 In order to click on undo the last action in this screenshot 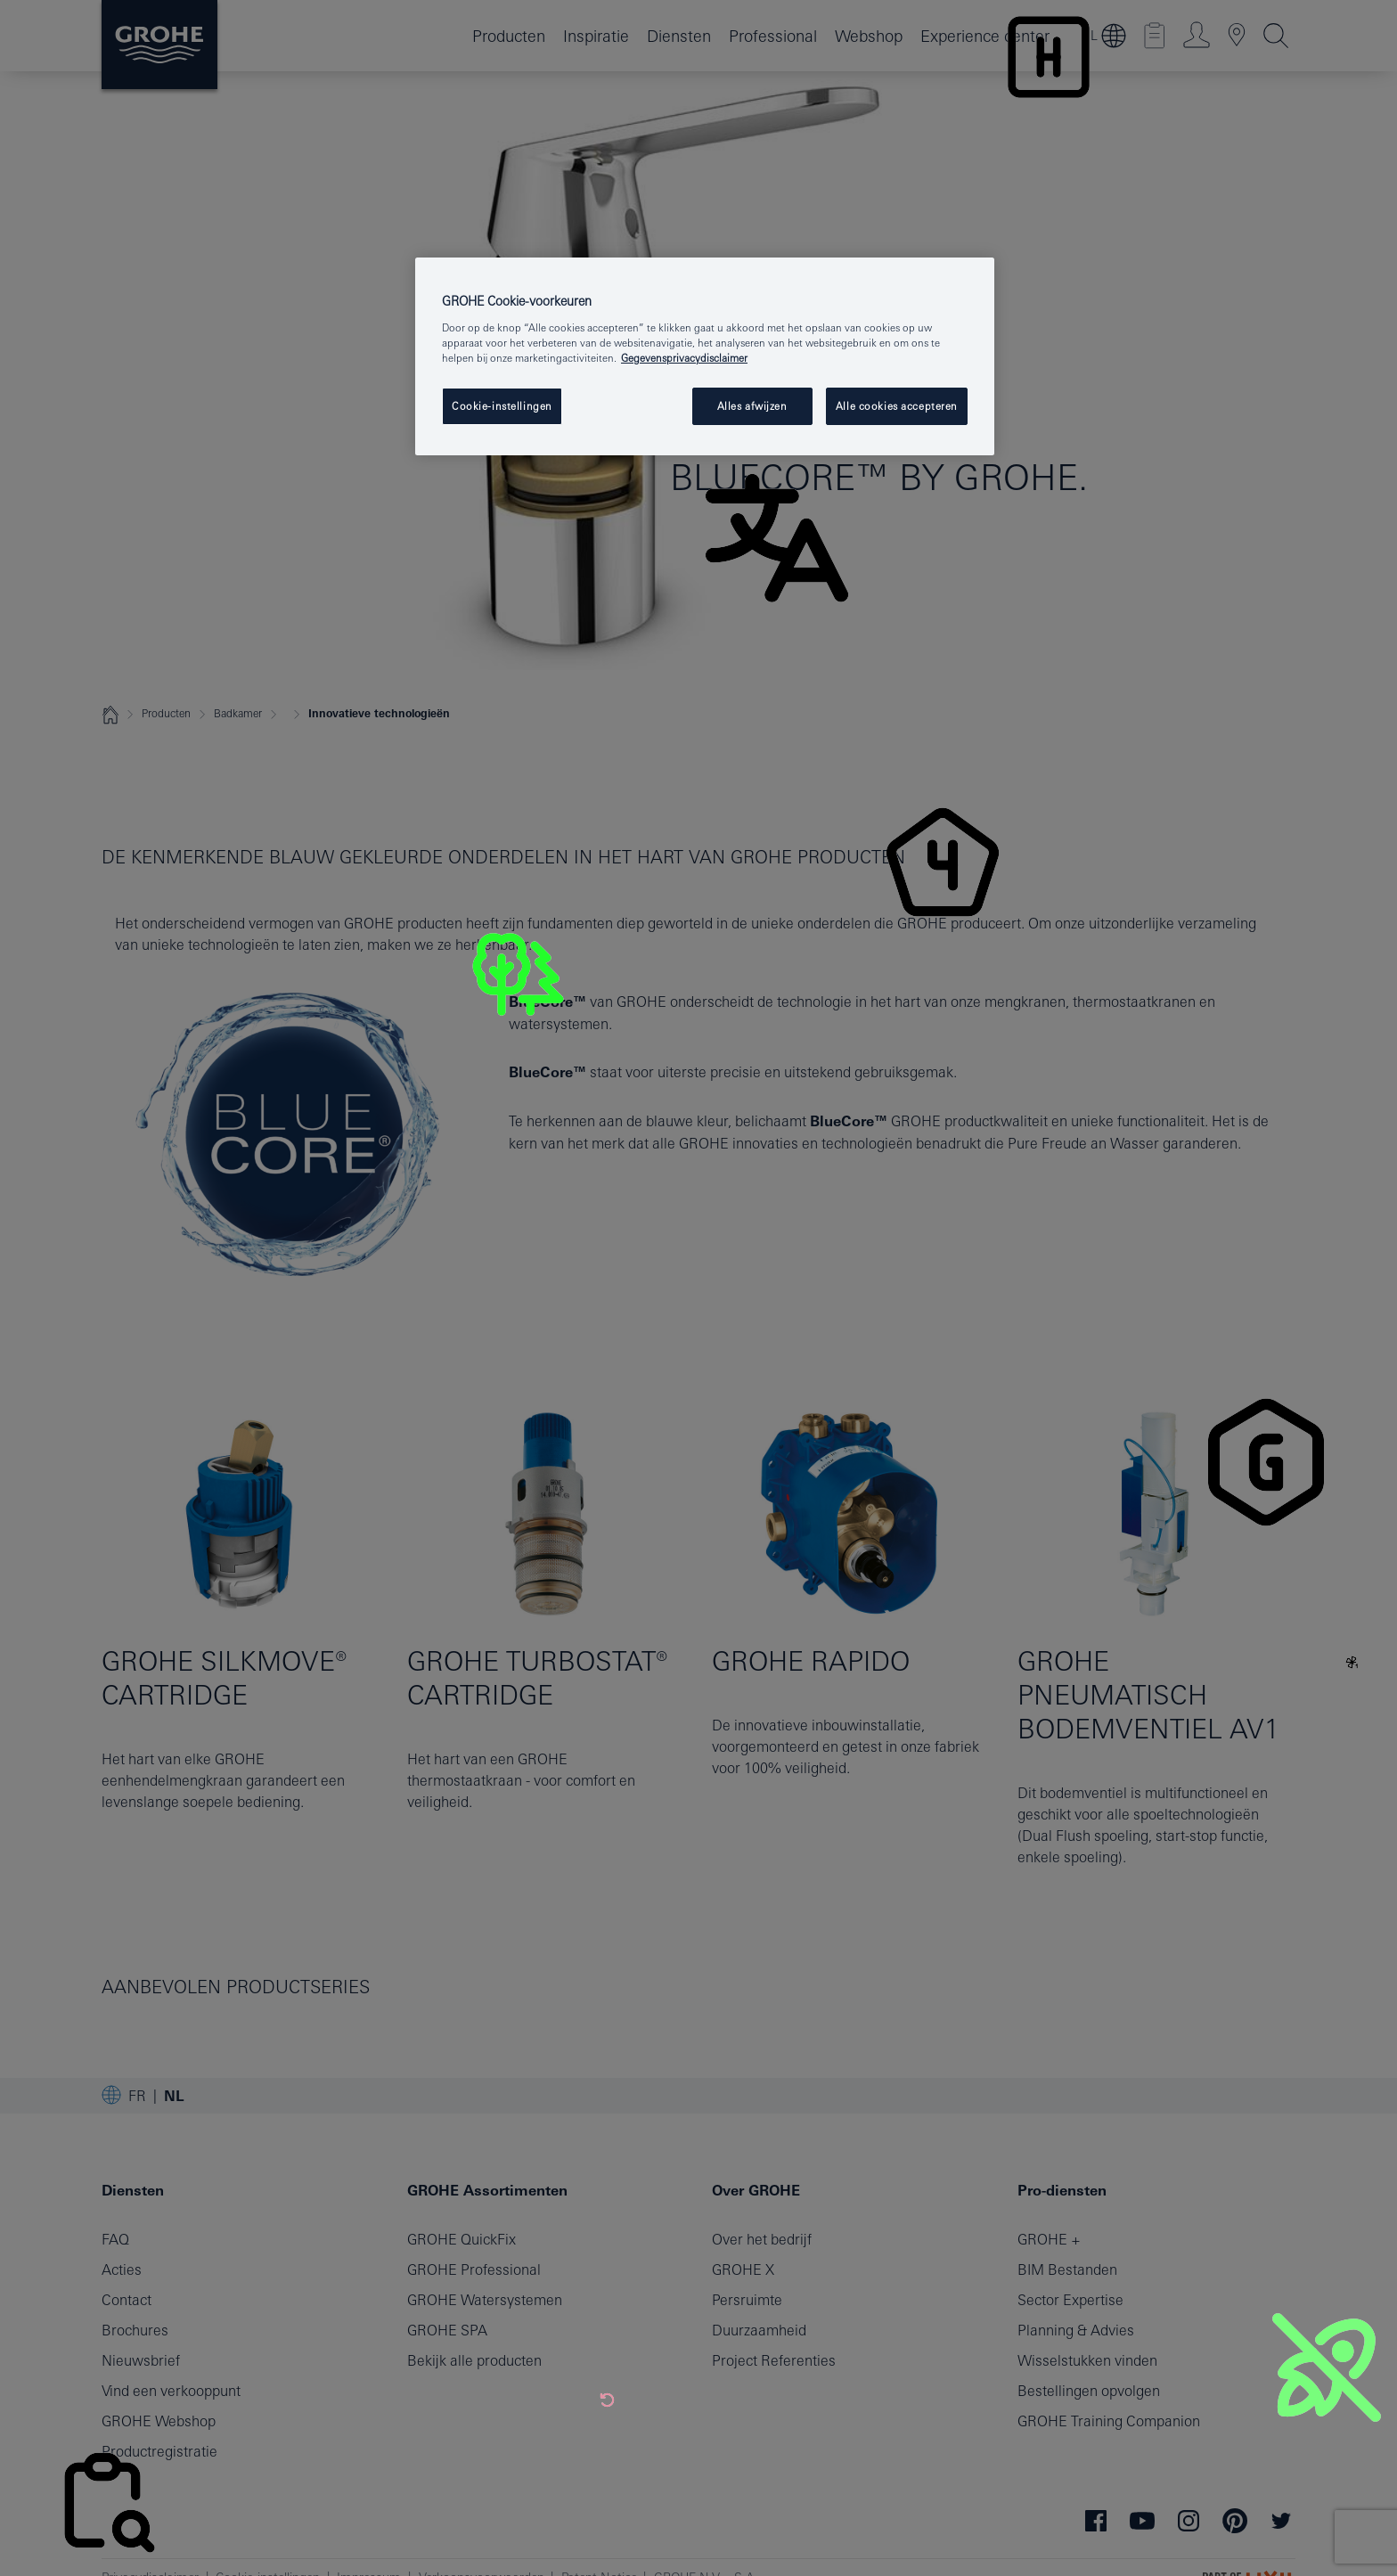, I will do `click(607, 2400)`.